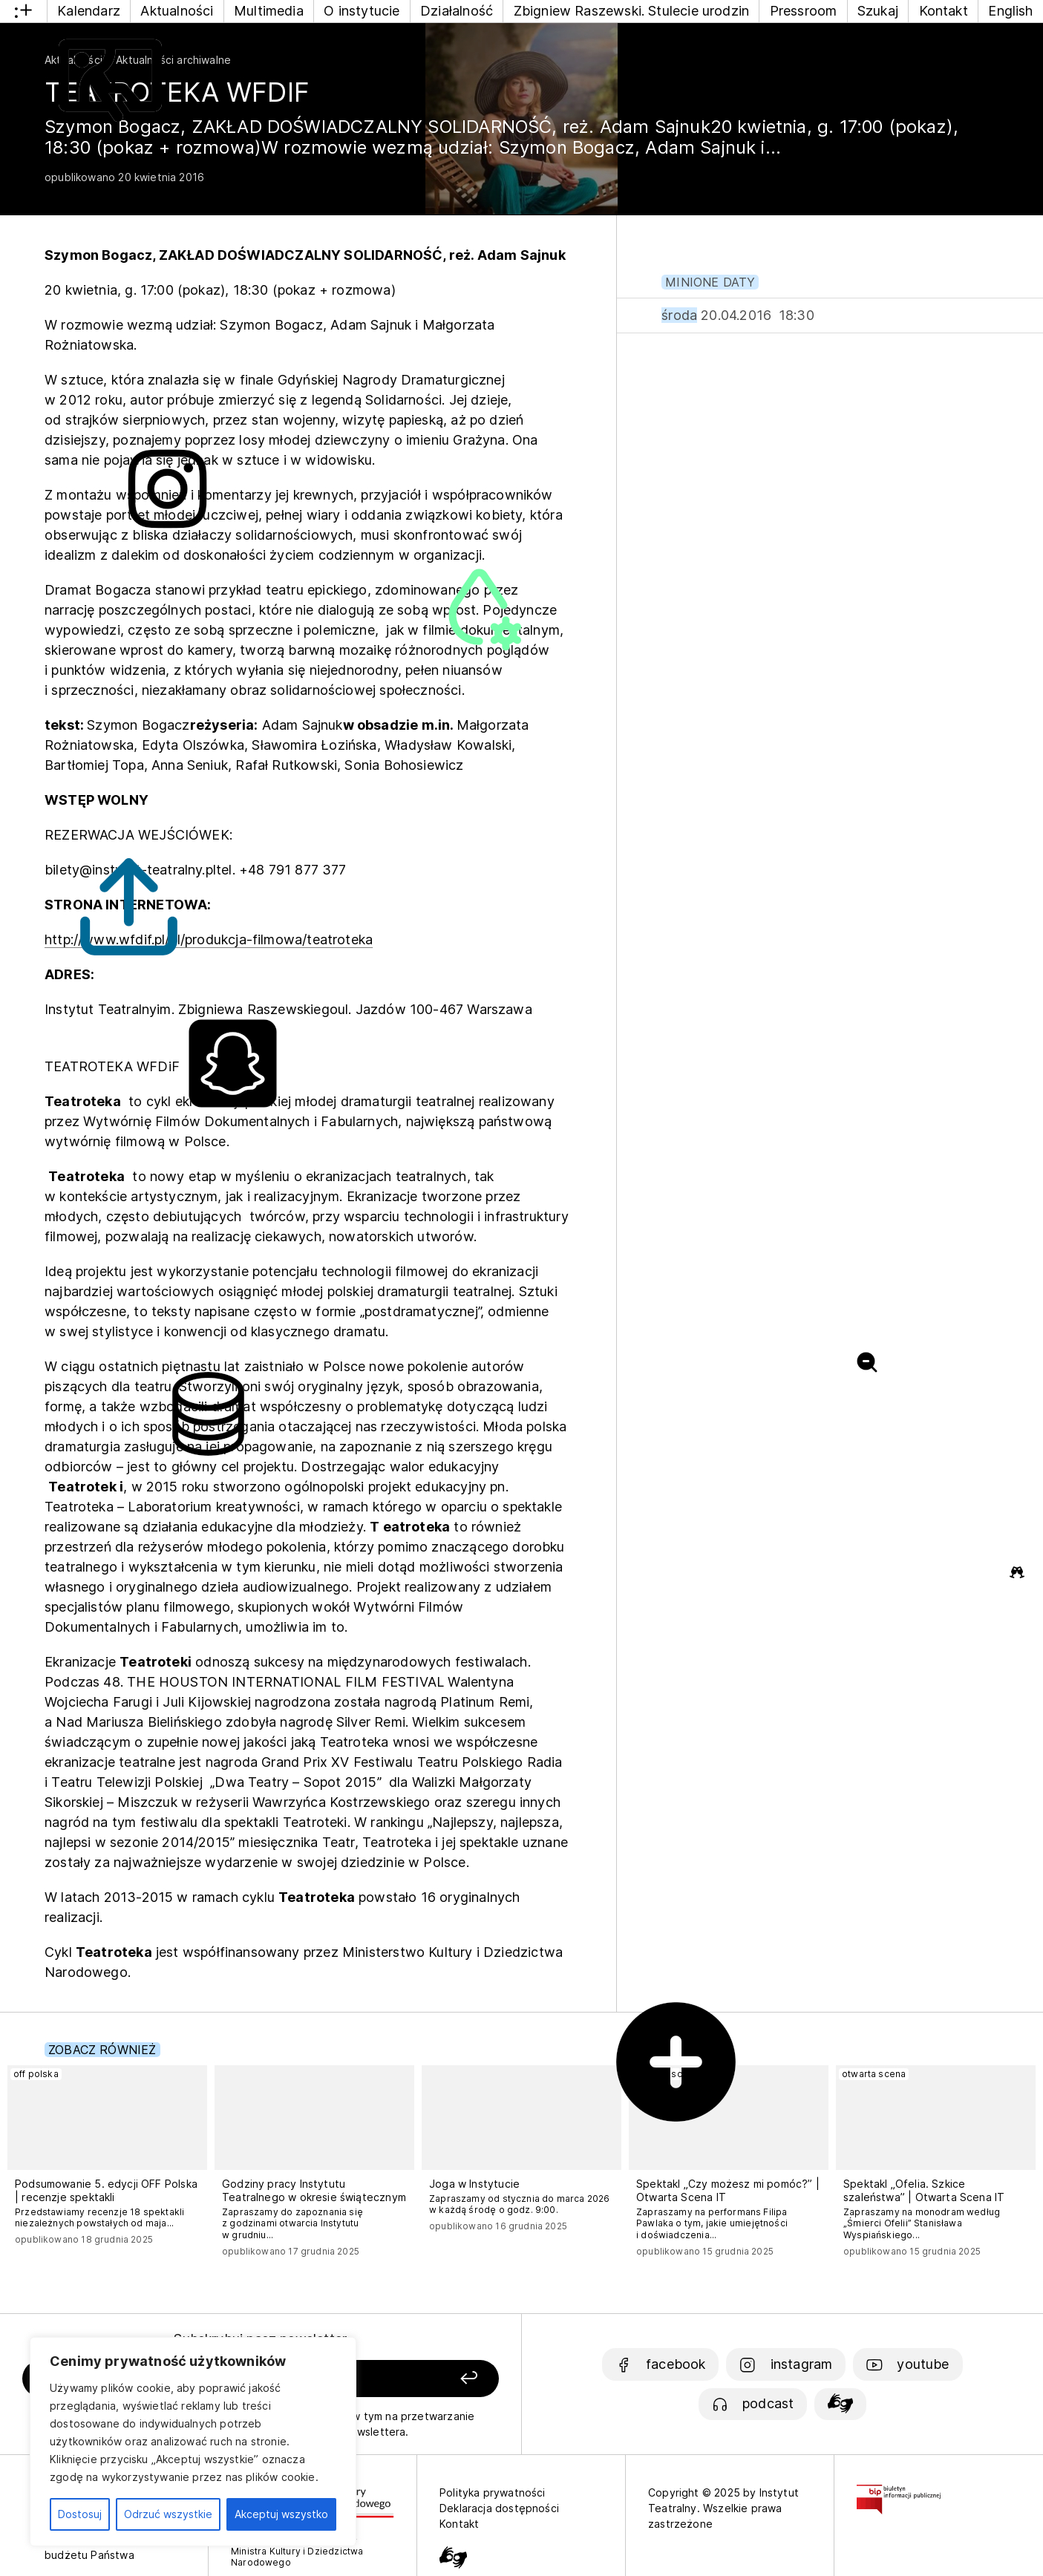  What do you see at coordinates (676, 2062) in the screenshot?
I see `add a new item` at bounding box center [676, 2062].